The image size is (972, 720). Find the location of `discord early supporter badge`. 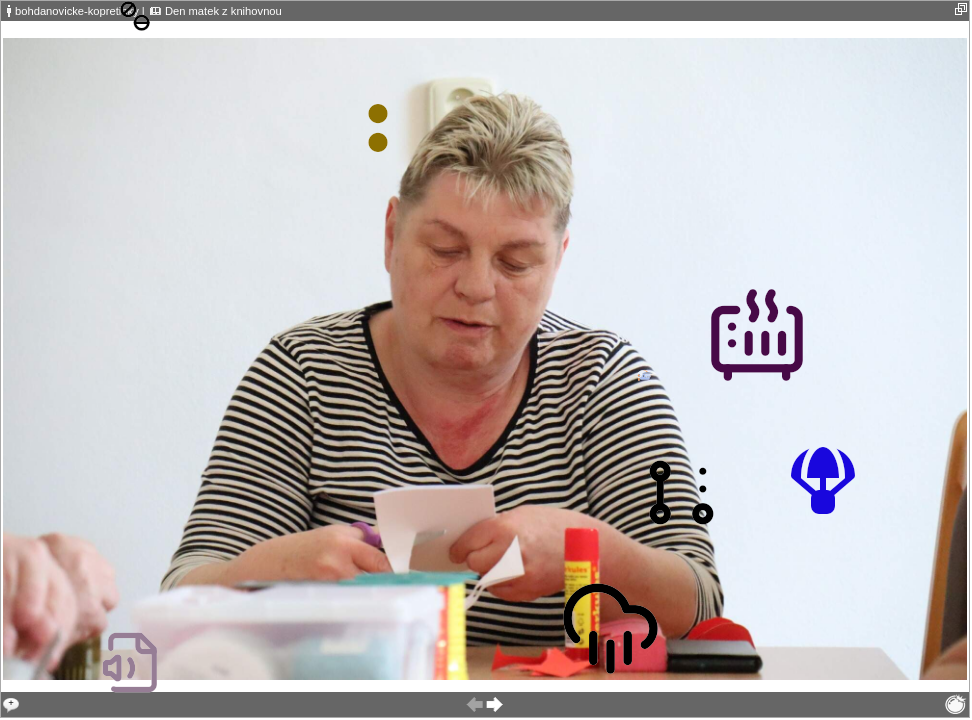

discord early supporter badge is located at coordinates (645, 375).